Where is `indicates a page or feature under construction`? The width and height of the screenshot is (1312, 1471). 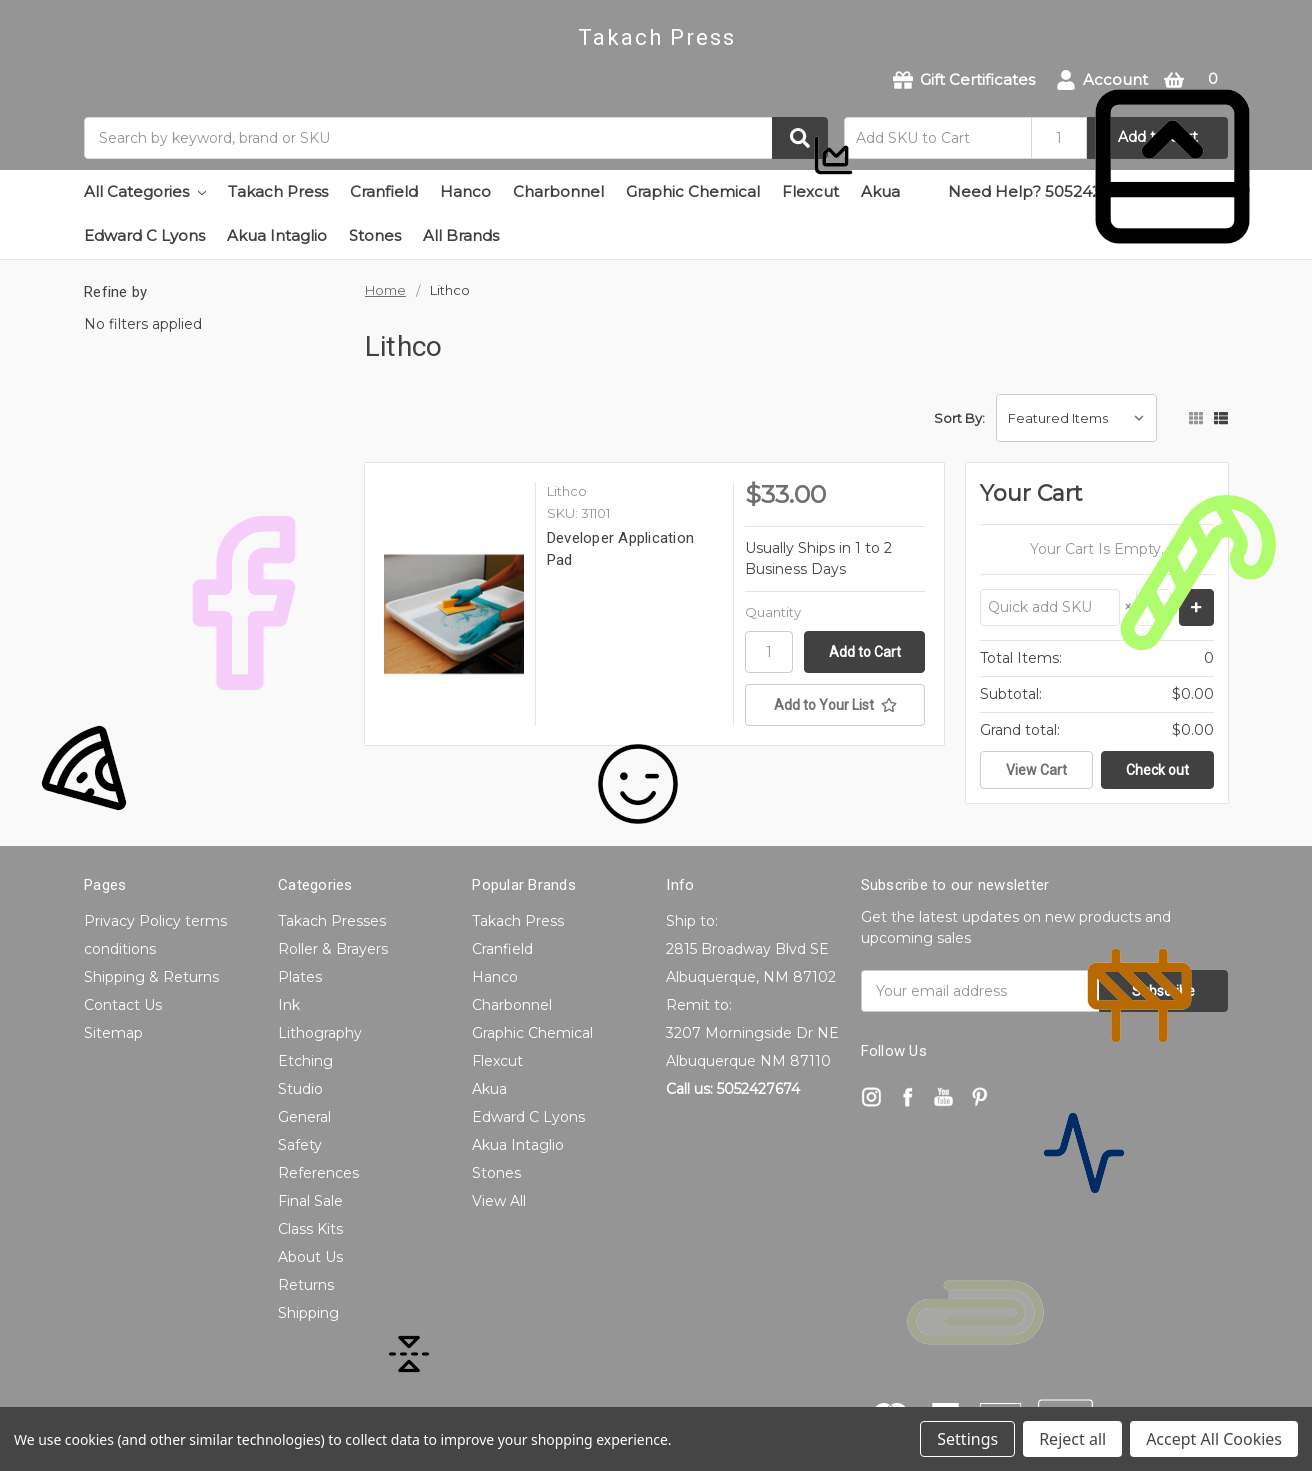 indicates a page or feature under construction is located at coordinates (1139, 995).